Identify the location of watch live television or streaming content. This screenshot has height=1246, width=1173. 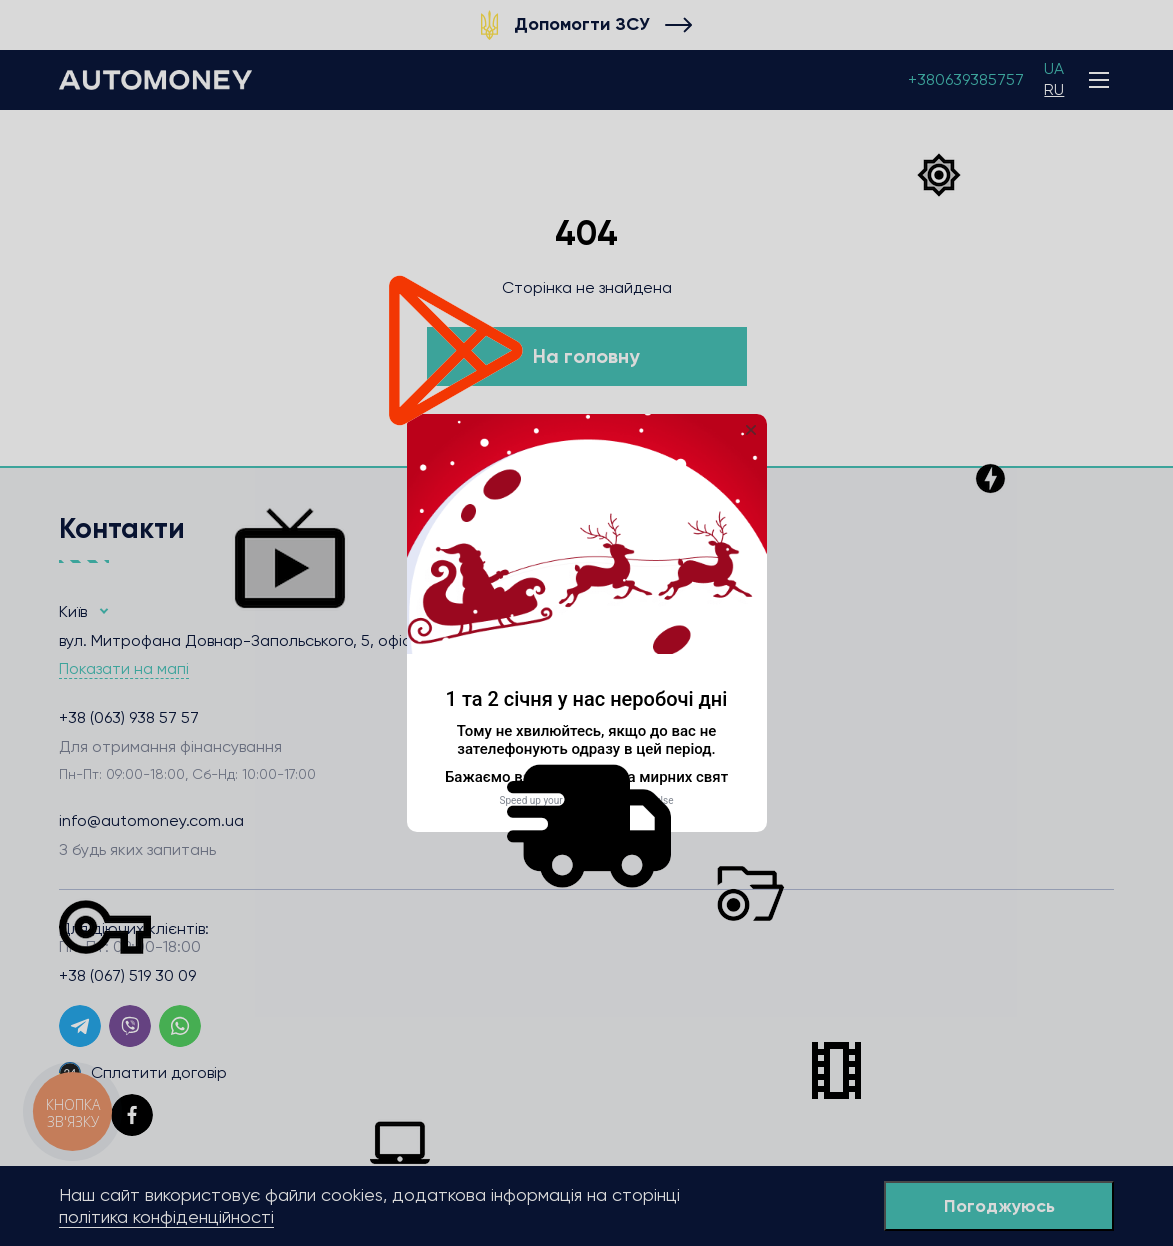
(290, 558).